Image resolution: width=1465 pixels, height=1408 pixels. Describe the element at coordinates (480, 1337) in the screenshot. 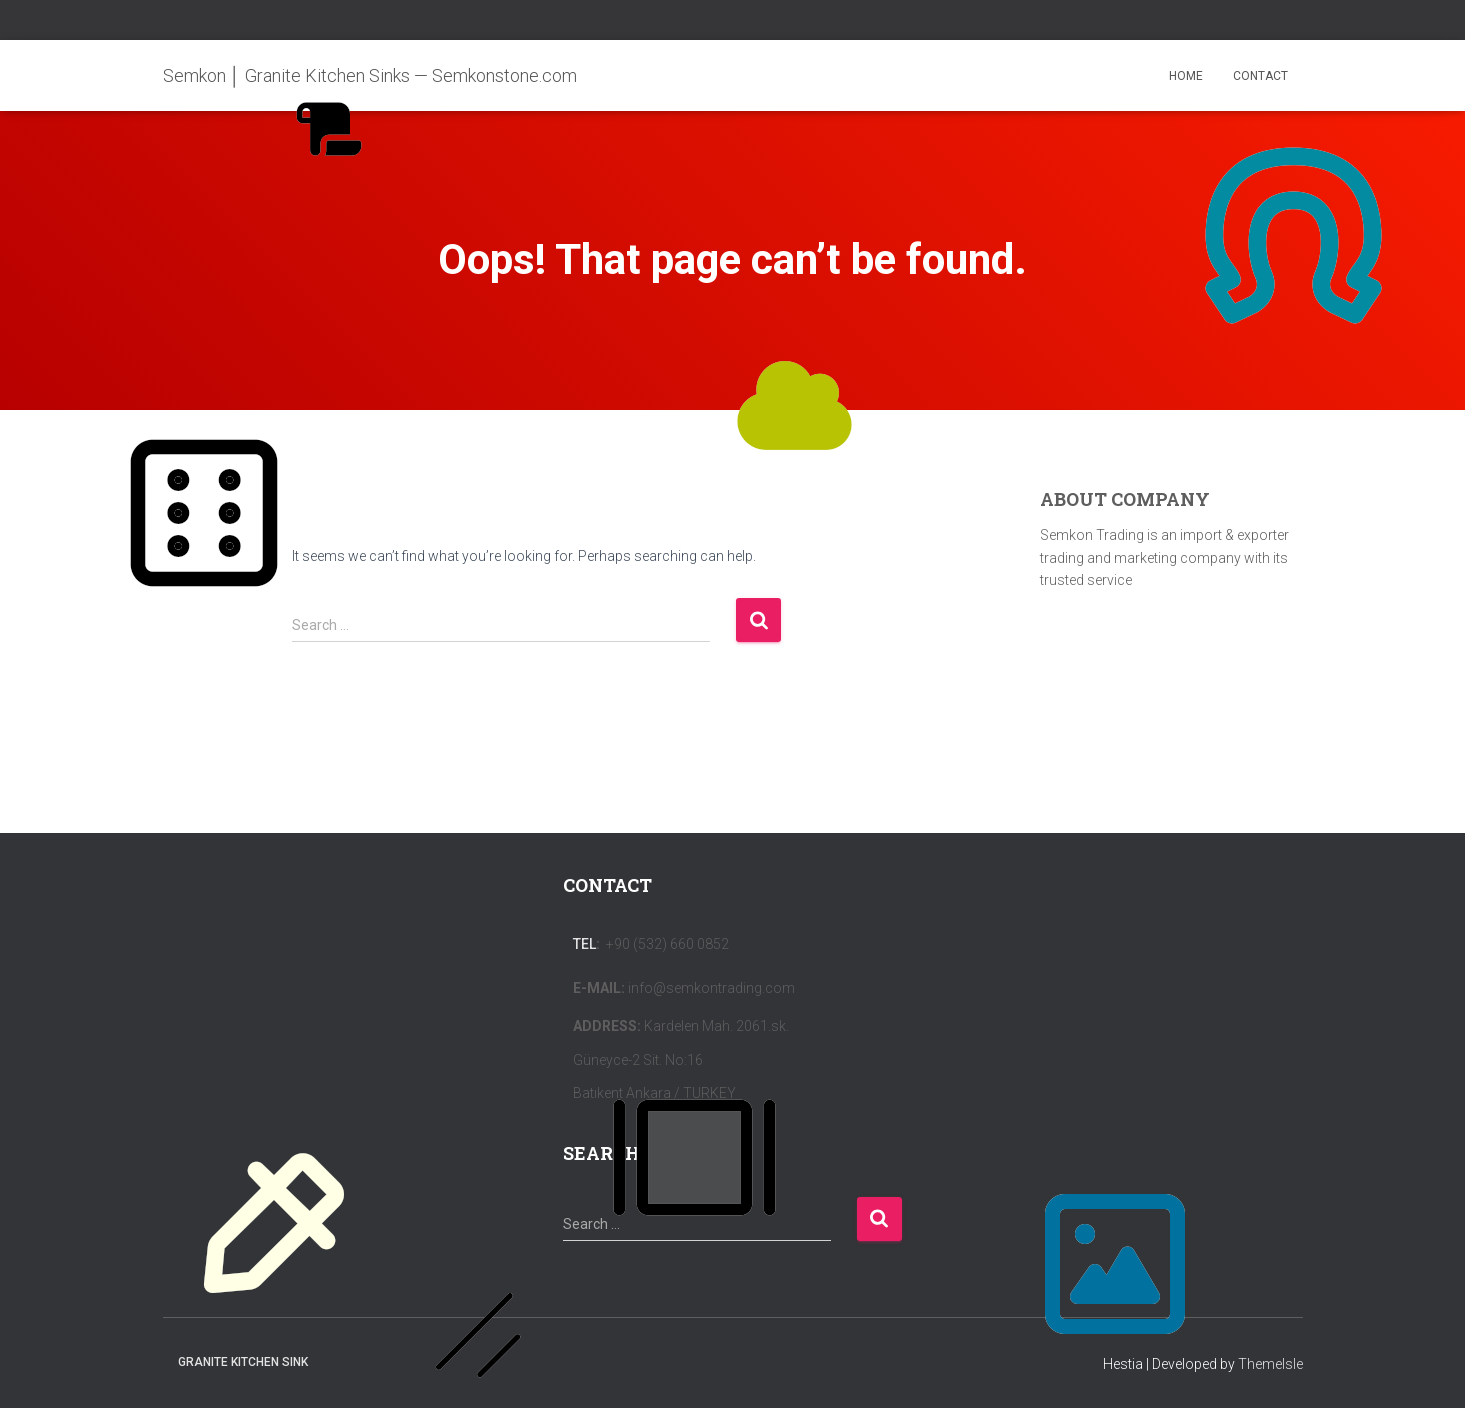

I see `indicates signal strength or connectivity level` at that location.